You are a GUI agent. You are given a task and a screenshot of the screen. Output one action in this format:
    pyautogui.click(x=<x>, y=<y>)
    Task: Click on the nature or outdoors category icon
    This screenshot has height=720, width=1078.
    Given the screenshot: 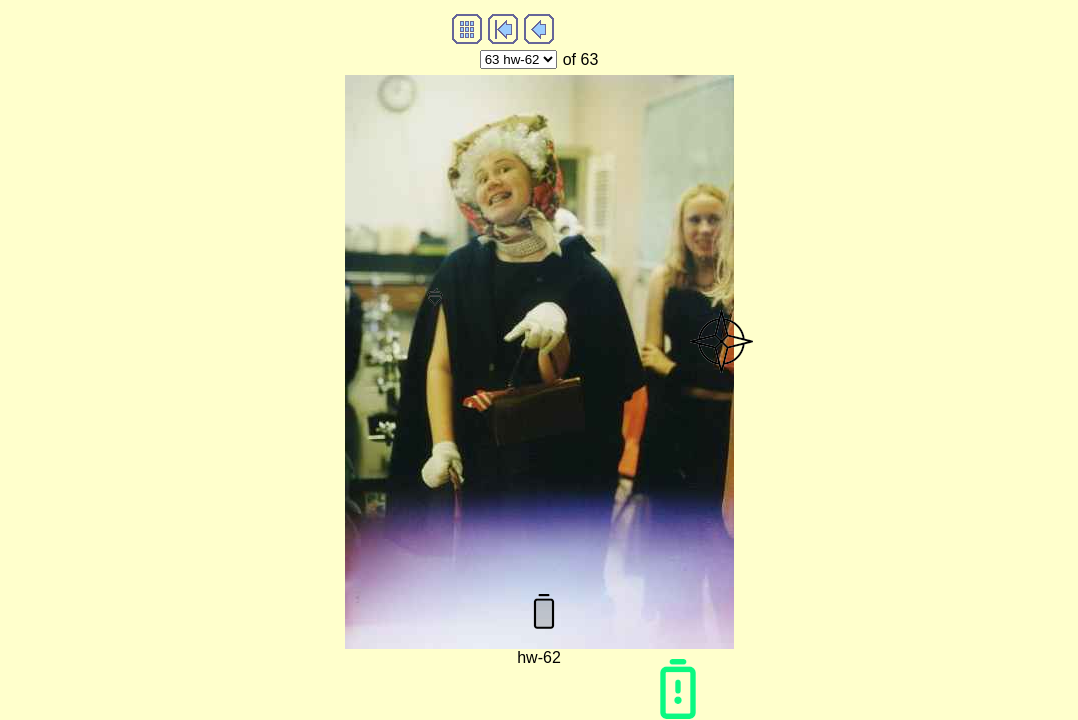 What is the action you would take?
    pyautogui.click(x=435, y=297)
    